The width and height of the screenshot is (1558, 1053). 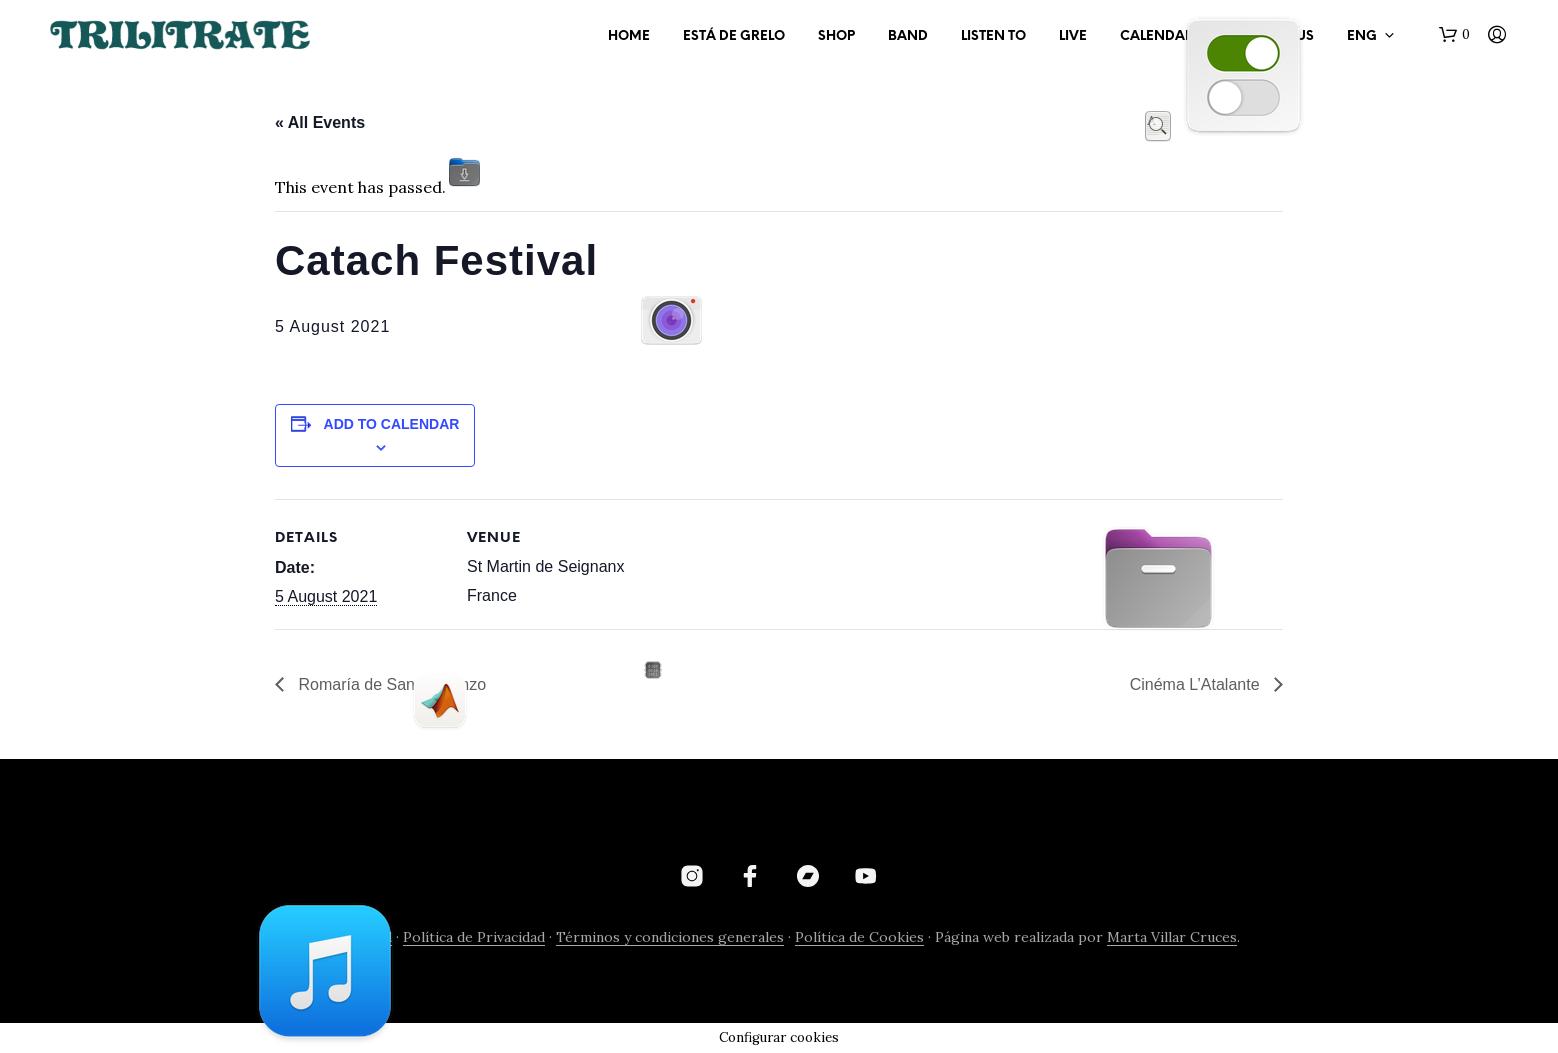 What do you see at coordinates (325, 971) in the screenshot?
I see `open playmymusic app` at bounding box center [325, 971].